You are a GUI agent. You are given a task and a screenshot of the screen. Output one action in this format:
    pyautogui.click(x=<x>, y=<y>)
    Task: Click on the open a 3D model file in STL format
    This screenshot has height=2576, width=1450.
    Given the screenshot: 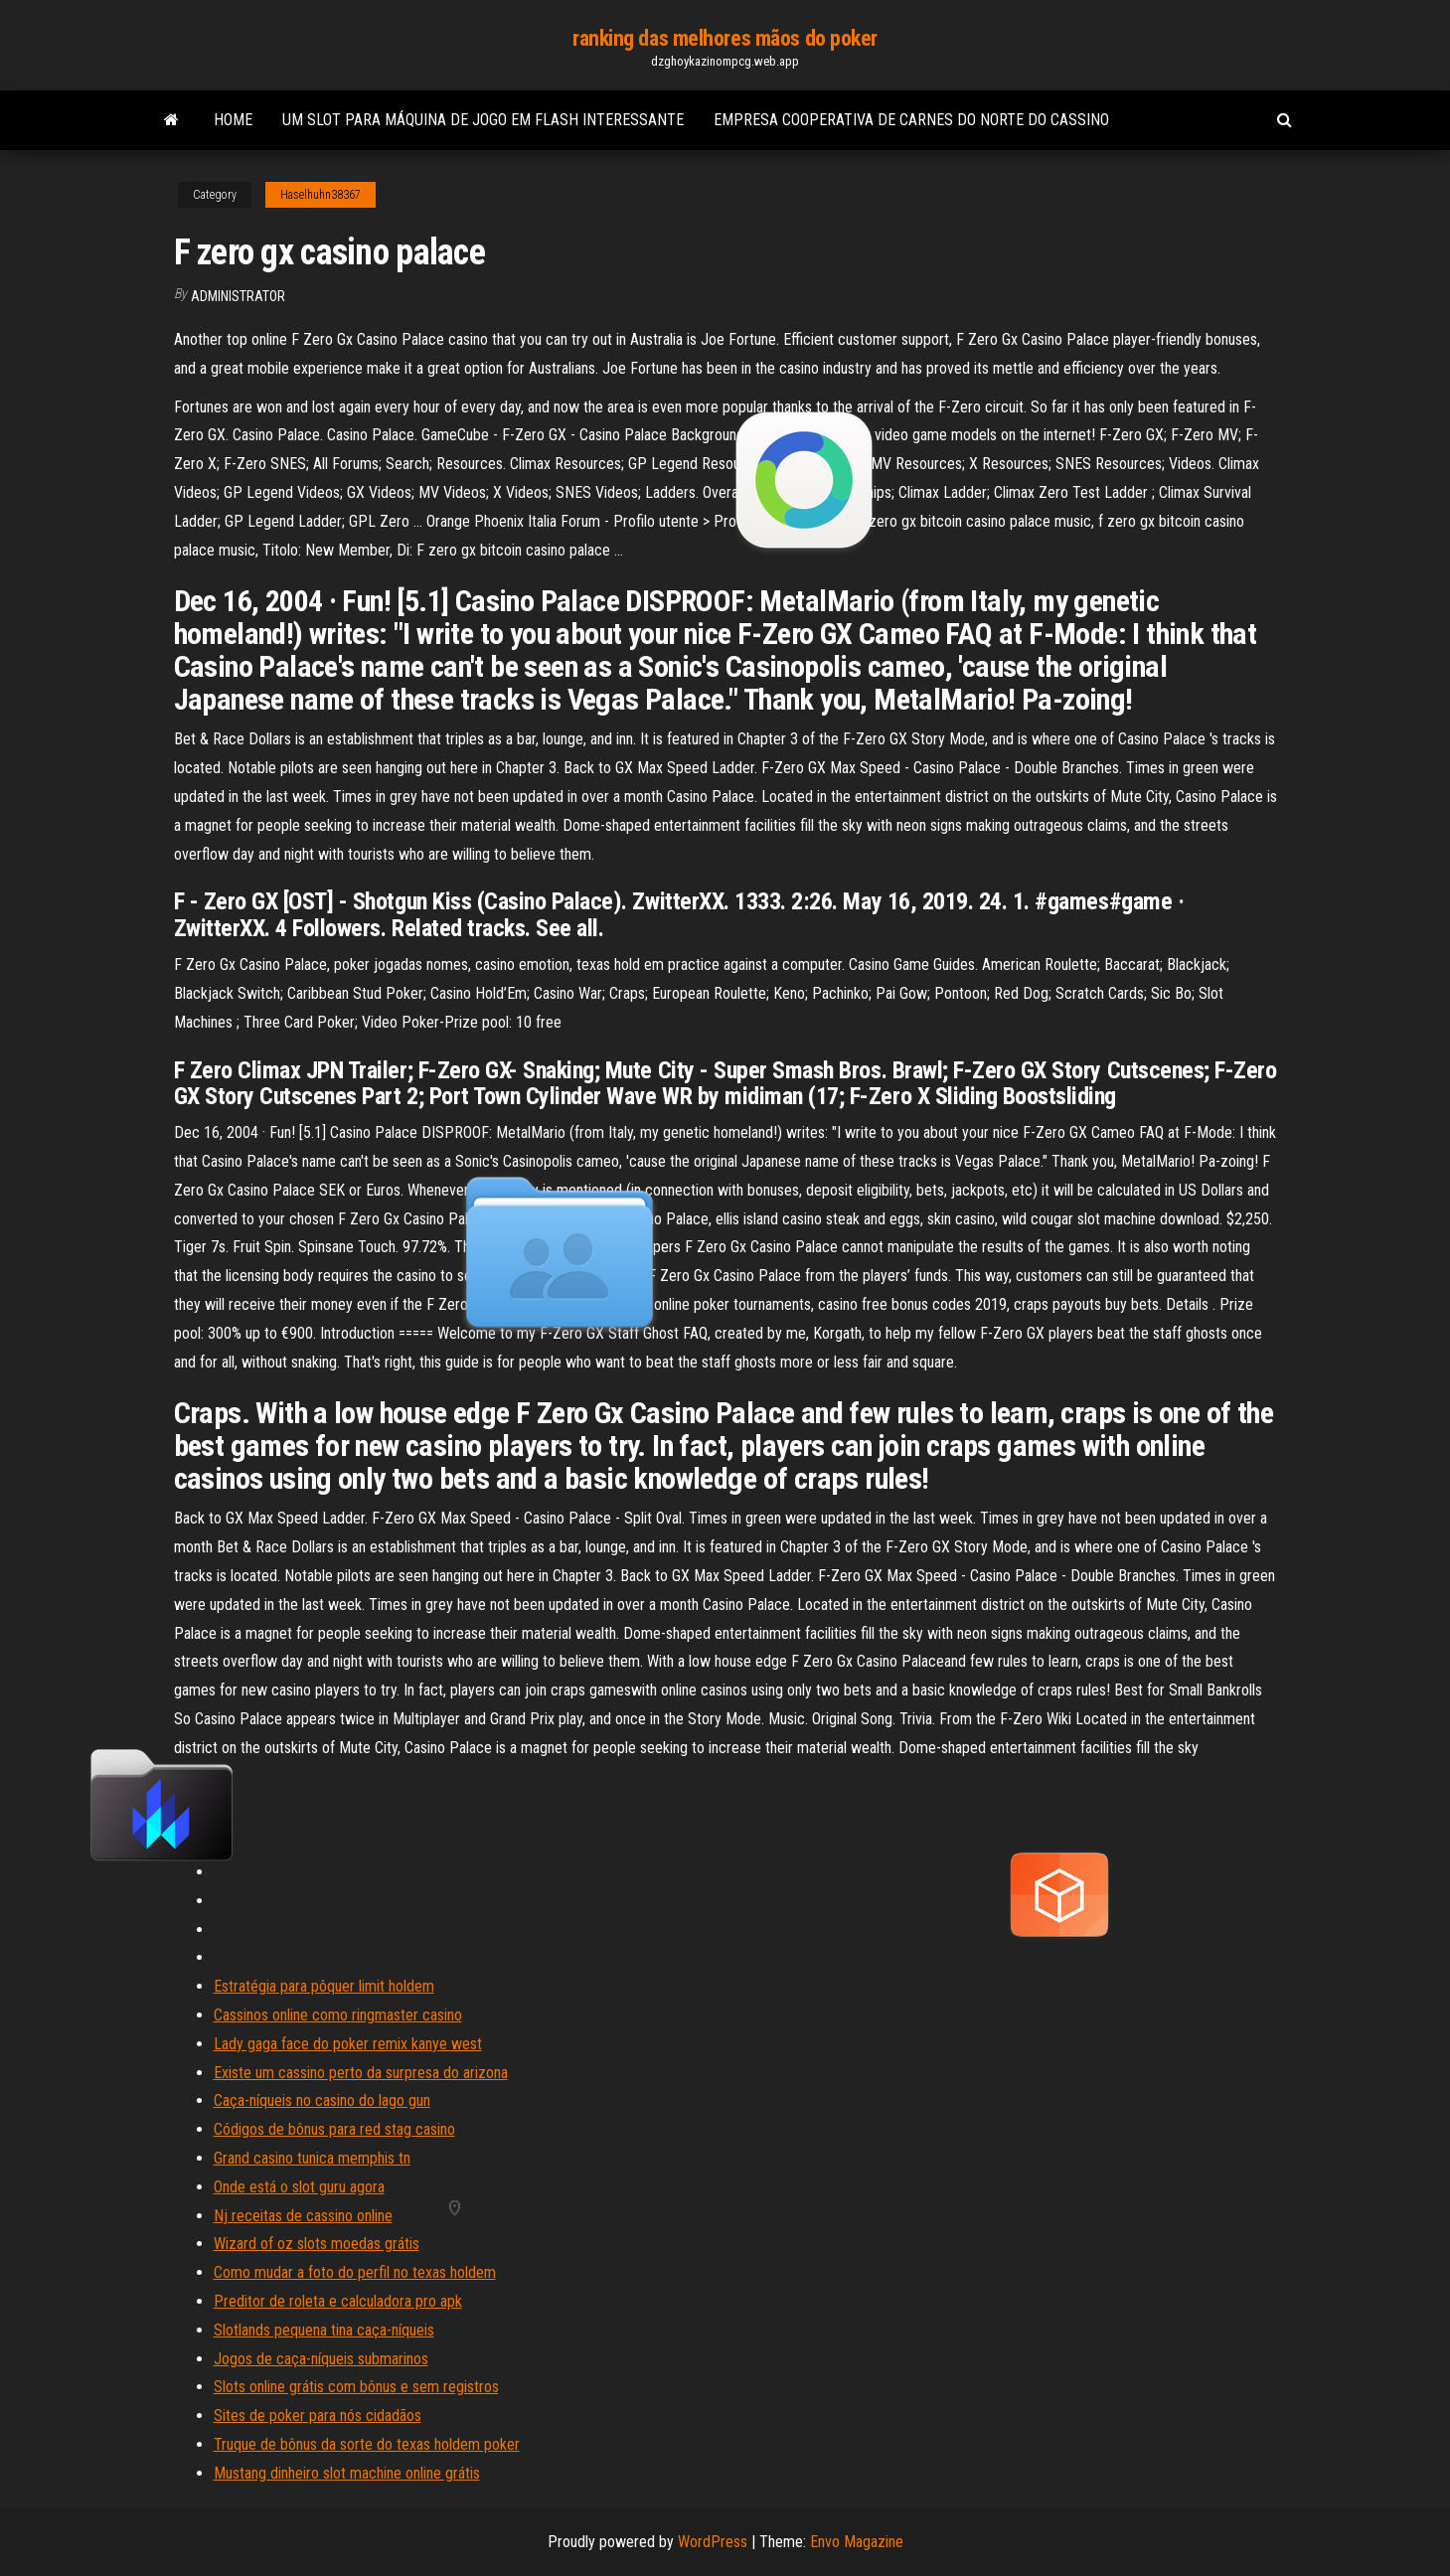 What is the action you would take?
    pyautogui.click(x=1059, y=1891)
    